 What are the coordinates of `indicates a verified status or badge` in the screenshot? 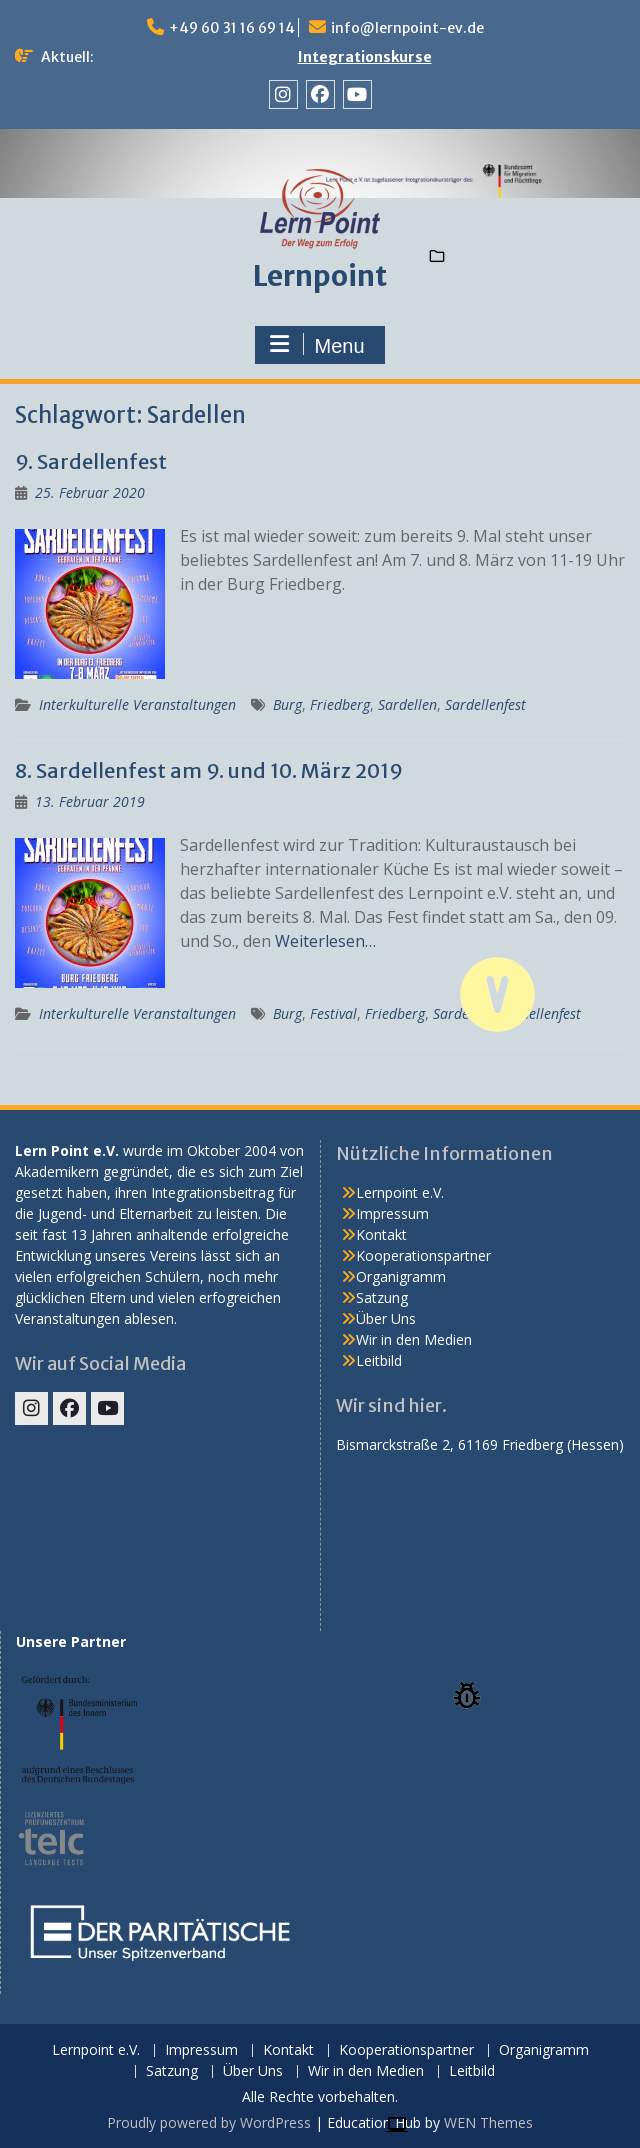 It's located at (497, 994).